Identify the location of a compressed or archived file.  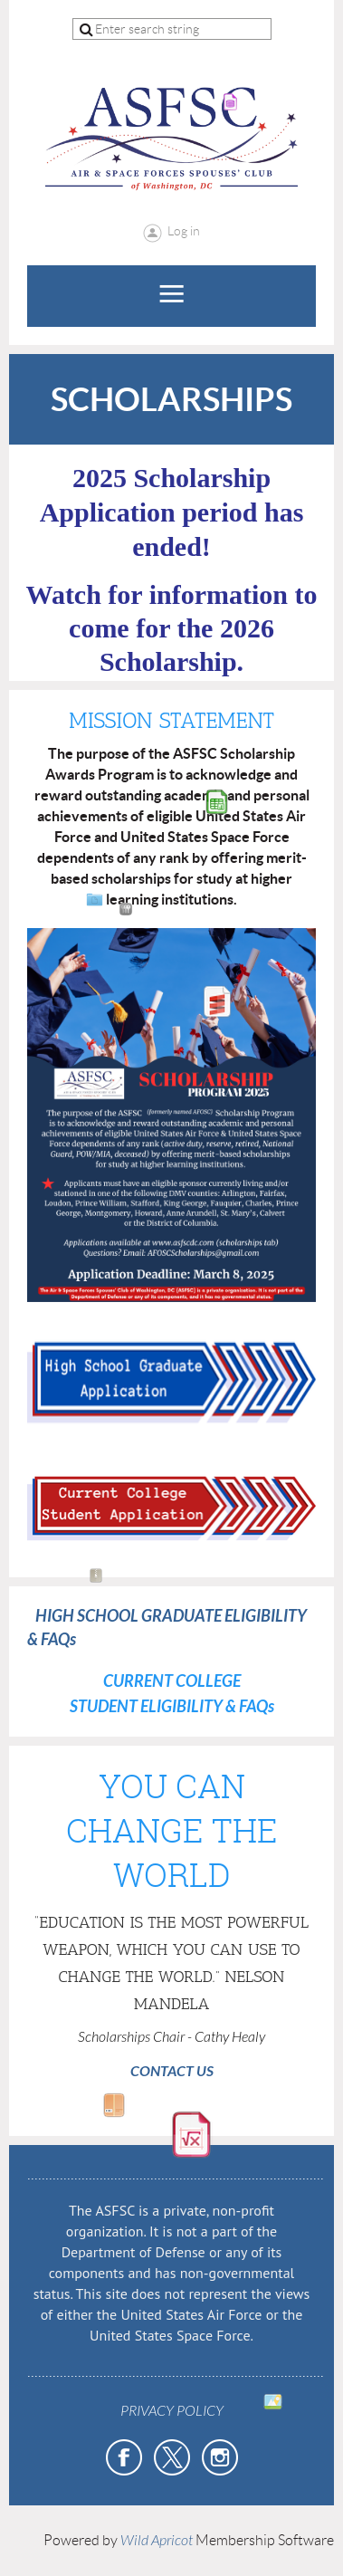
(114, 2105).